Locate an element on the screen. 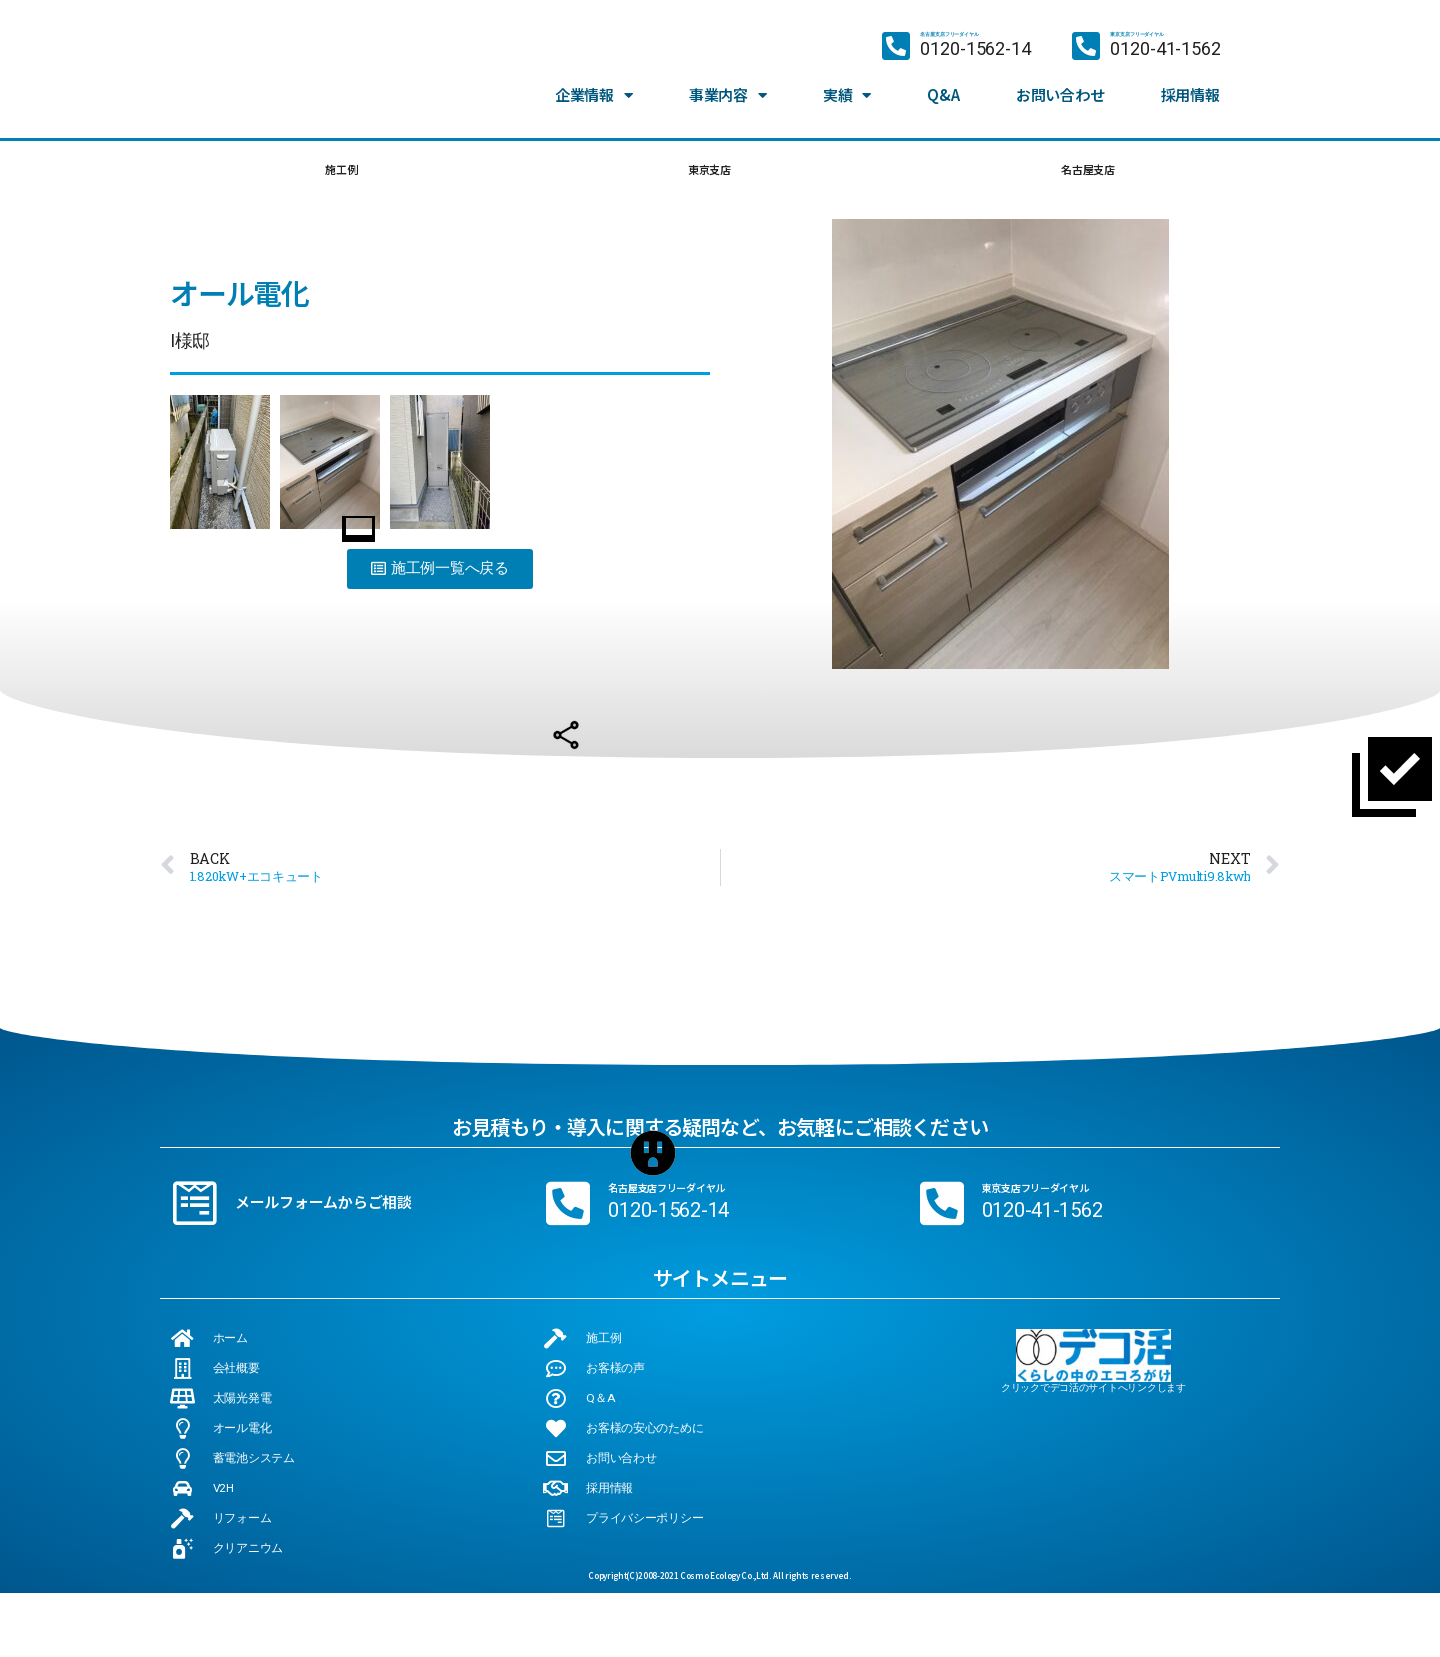 This screenshot has height=1657, width=1440. item successfully added to library is located at coordinates (1392, 777).